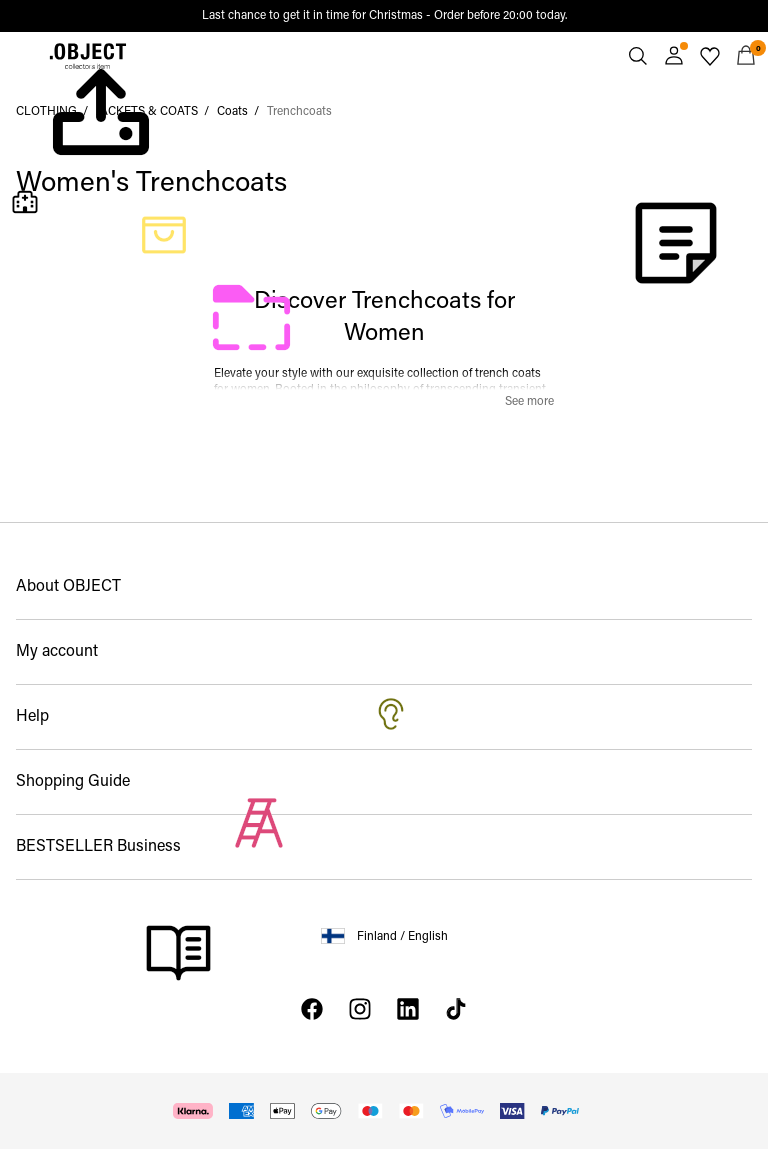 This screenshot has height=1149, width=768. Describe the element at coordinates (260, 823) in the screenshot. I see `access tools or equipment section` at that location.